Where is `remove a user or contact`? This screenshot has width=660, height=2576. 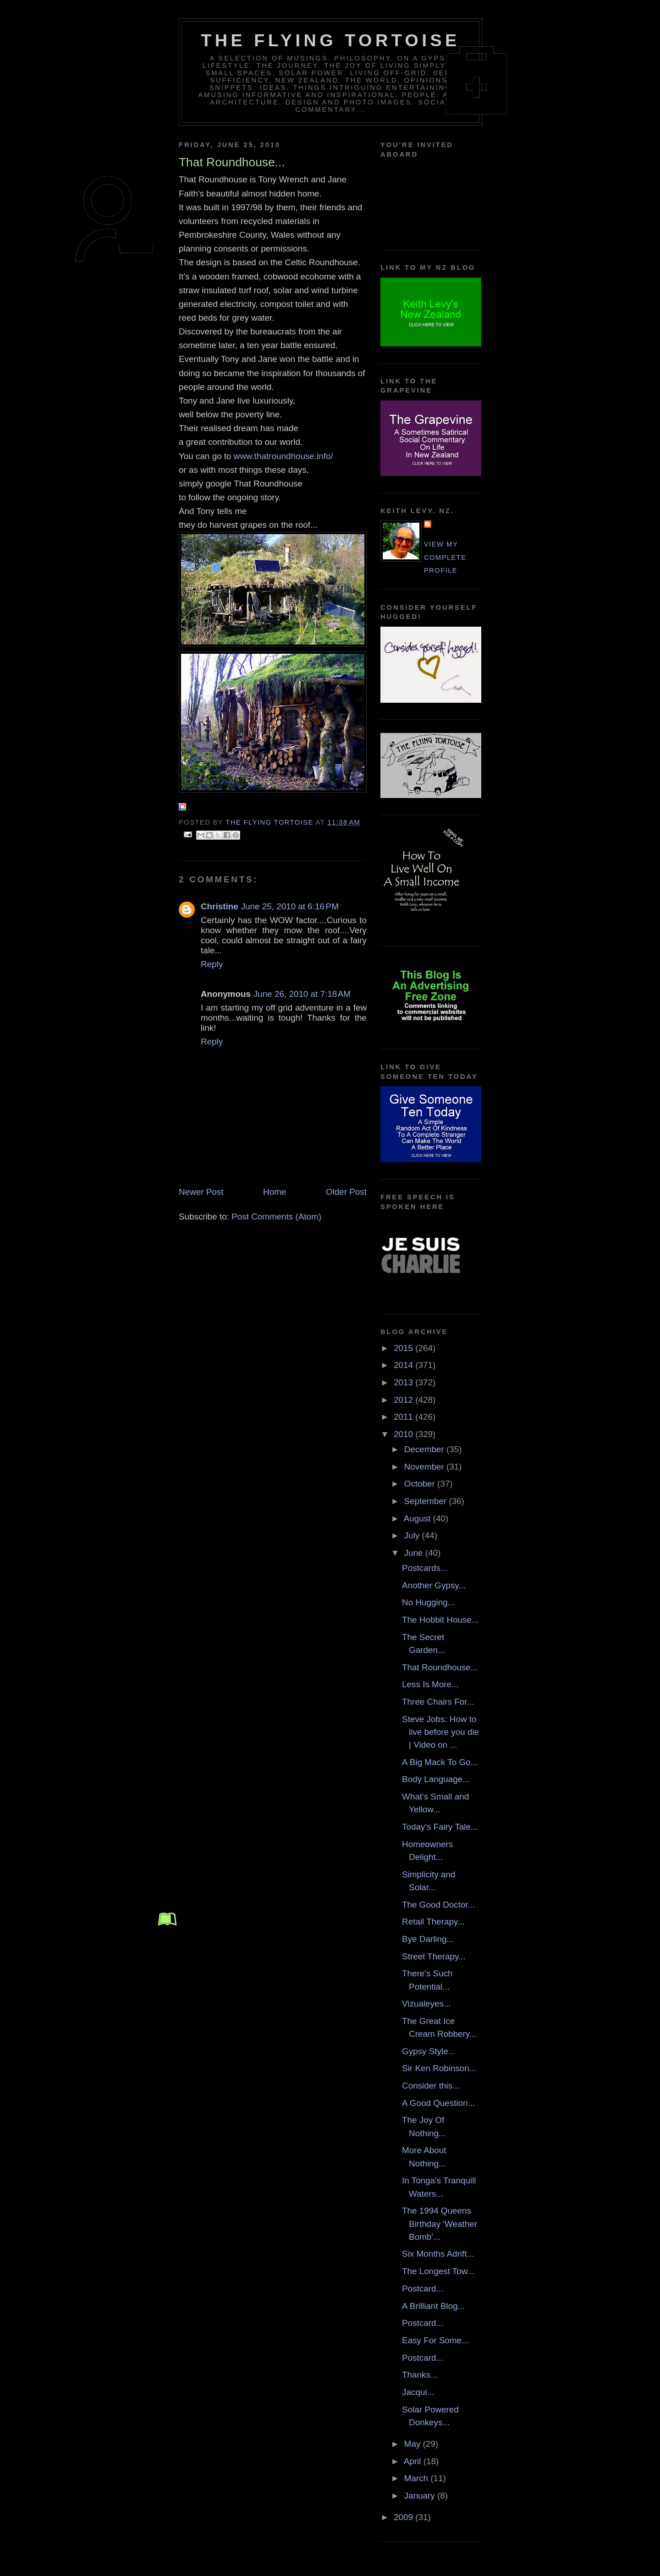 remove a user or contact is located at coordinates (108, 221).